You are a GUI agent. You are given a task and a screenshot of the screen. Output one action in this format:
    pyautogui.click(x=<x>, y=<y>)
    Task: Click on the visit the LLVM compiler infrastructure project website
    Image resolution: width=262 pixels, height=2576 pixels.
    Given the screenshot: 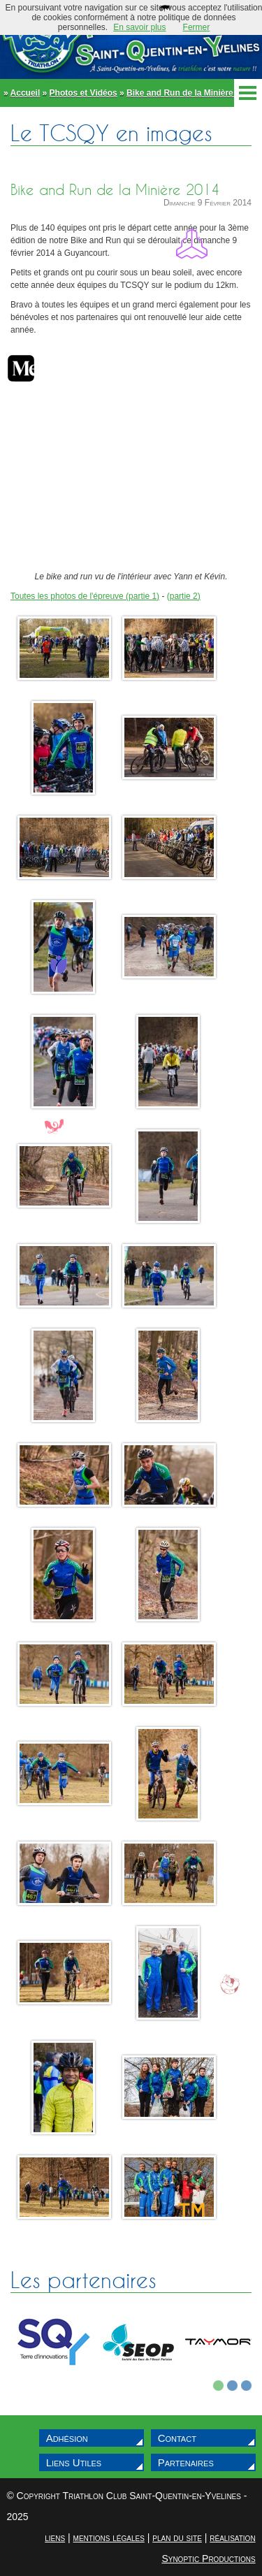 What is the action you would take?
    pyautogui.click(x=54, y=1126)
    